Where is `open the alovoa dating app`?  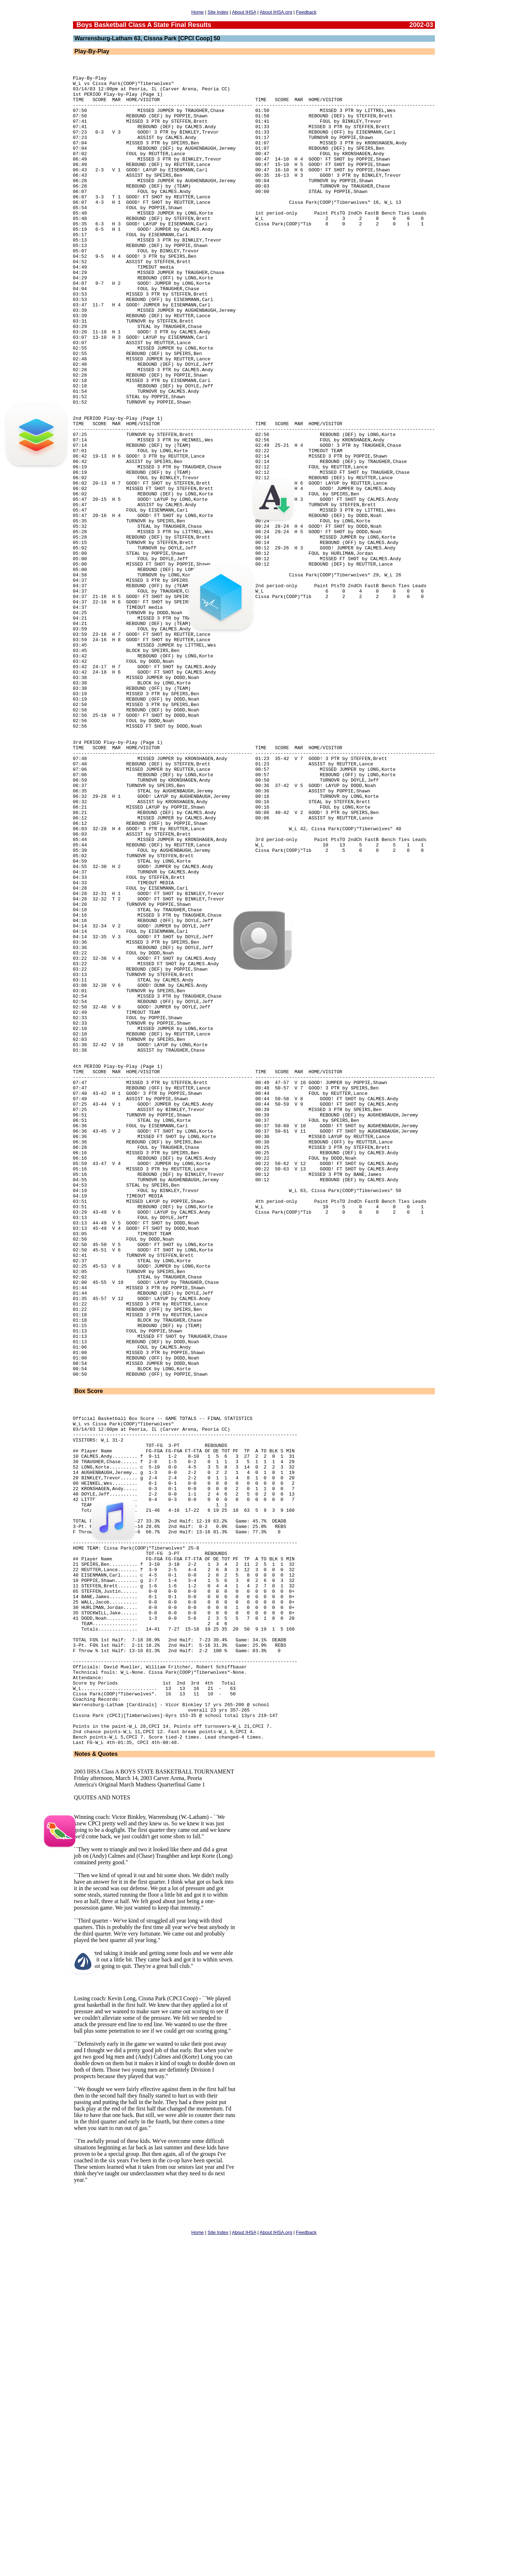 open the alovoa dating app is located at coordinates (60, 1831).